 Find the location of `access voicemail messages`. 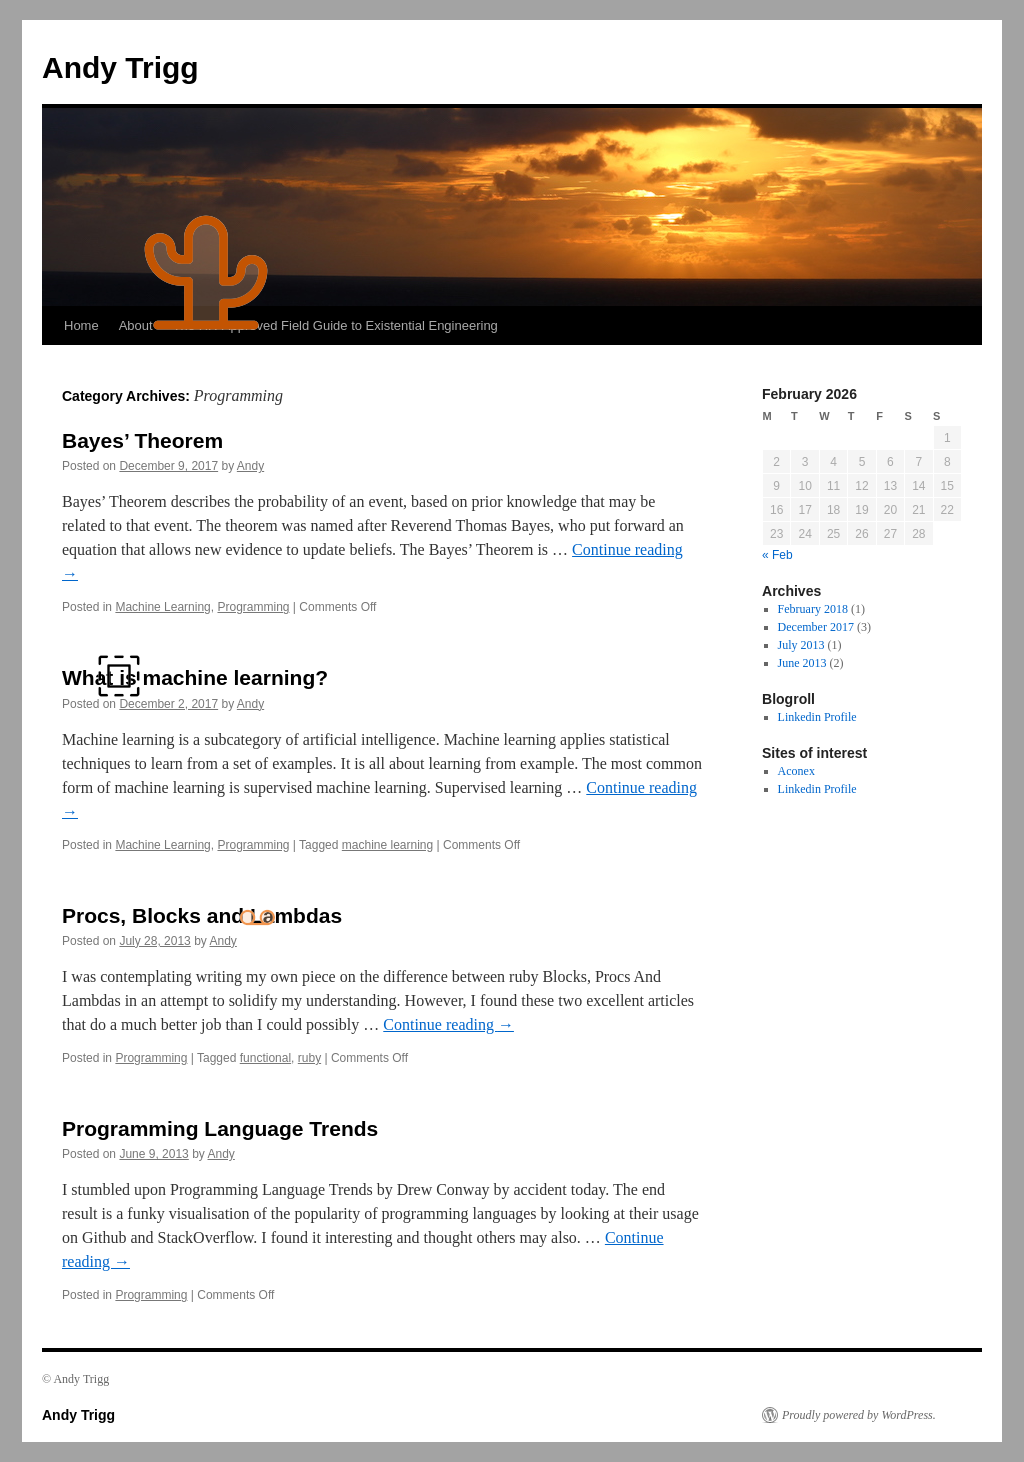

access voicemail messages is located at coordinates (257, 917).